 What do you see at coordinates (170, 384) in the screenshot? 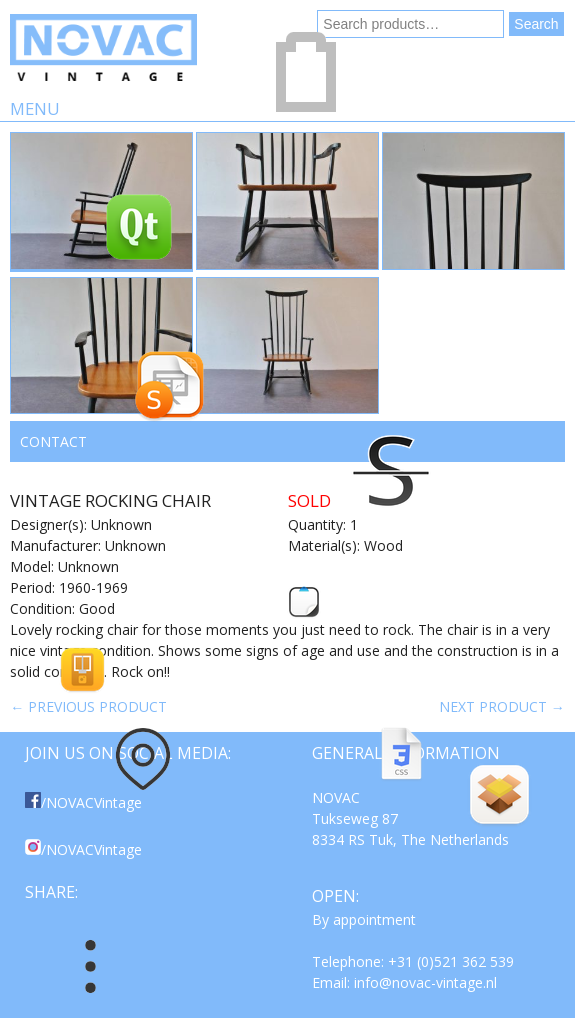
I see `open freeoffice presentations app` at bounding box center [170, 384].